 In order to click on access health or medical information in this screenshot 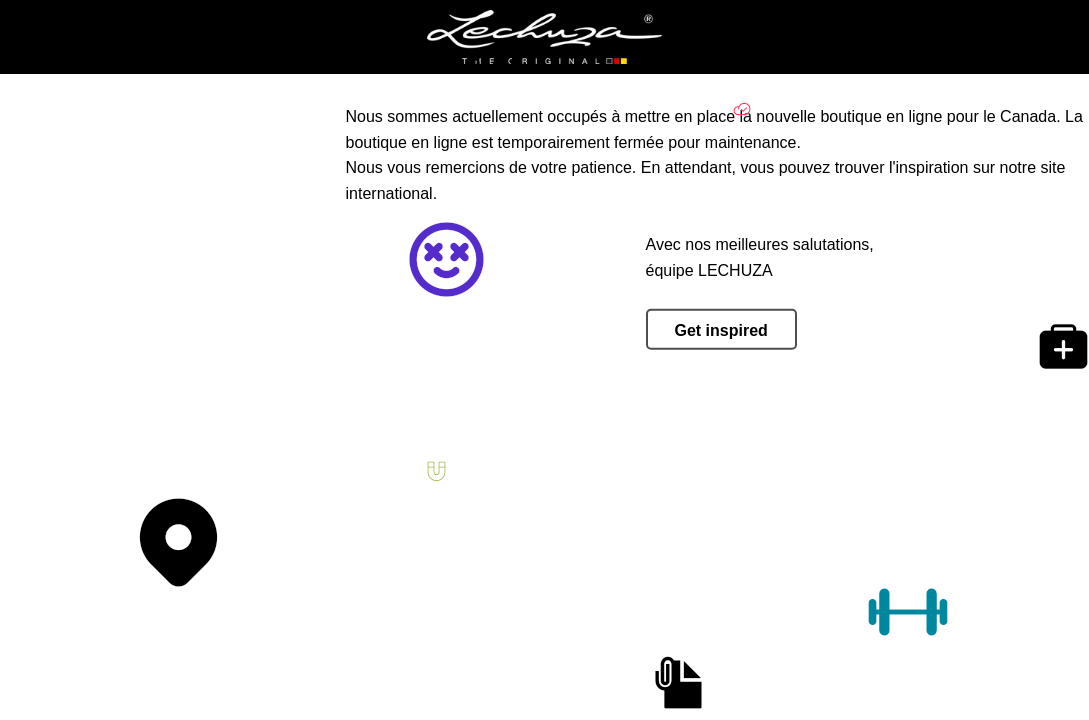, I will do `click(1063, 346)`.